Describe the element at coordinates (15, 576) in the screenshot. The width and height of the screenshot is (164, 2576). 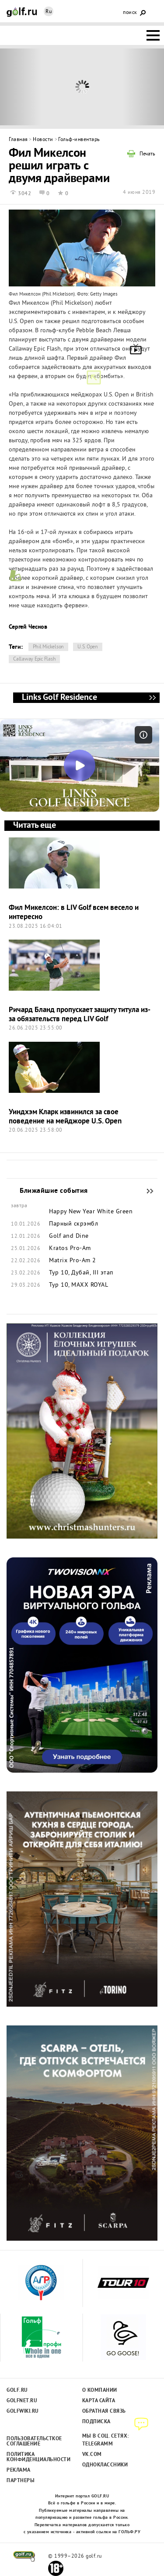
I see `access color palette or theme options` at that location.